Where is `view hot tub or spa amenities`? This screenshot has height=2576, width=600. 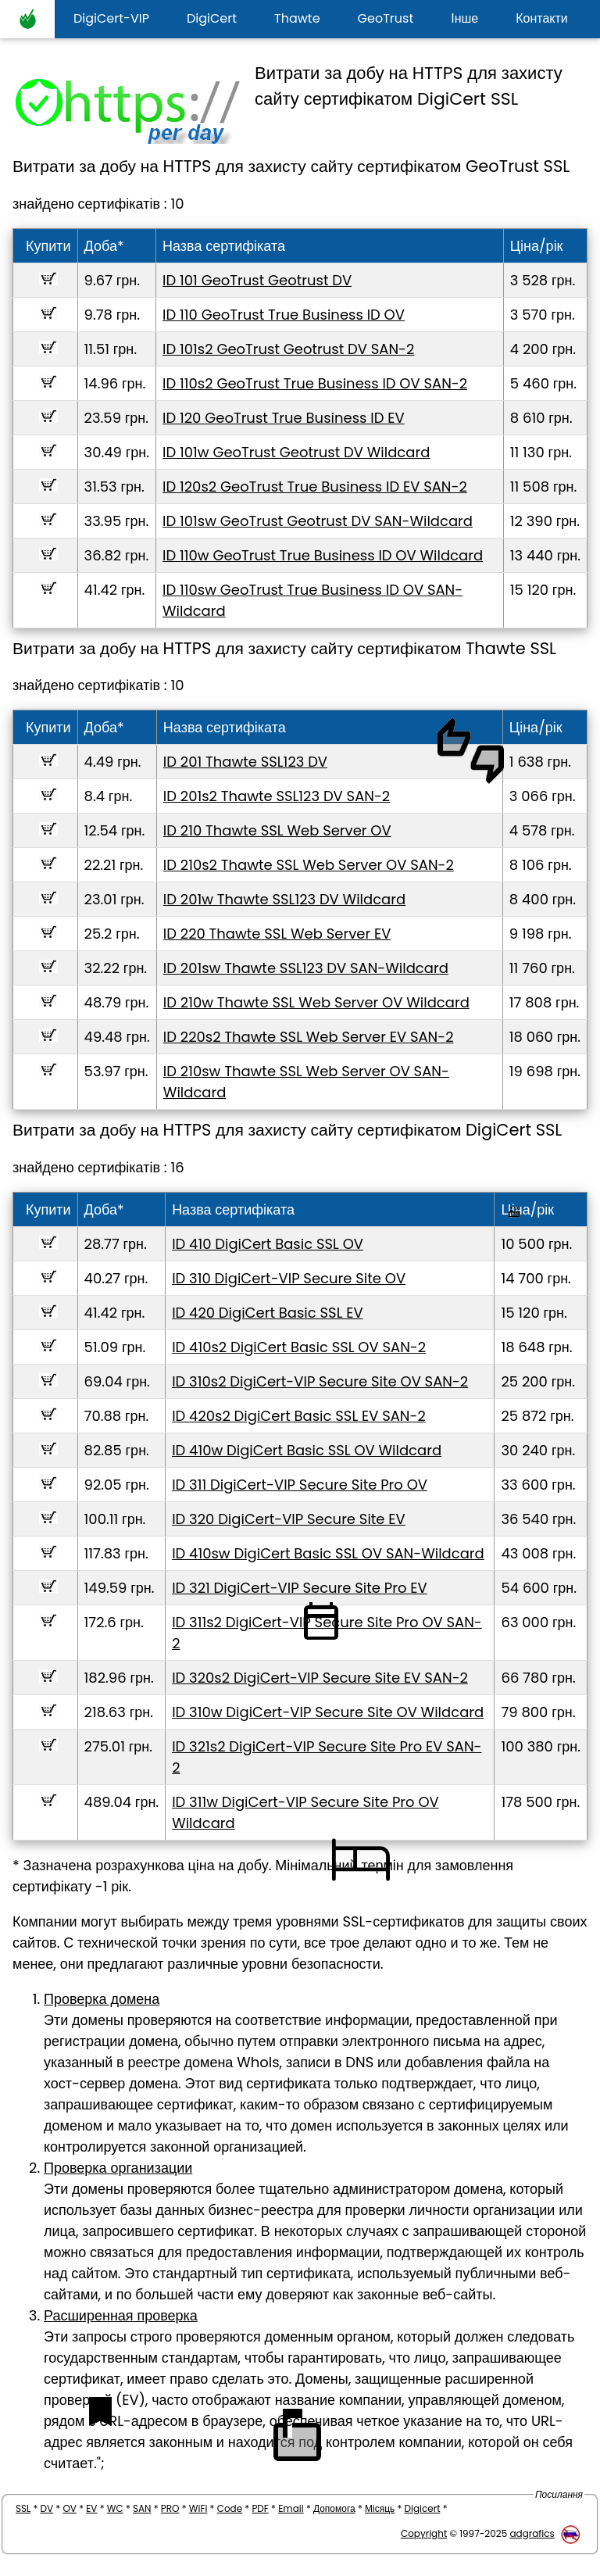 view hot tub or spa amenities is located at coordinates (514, 1211).